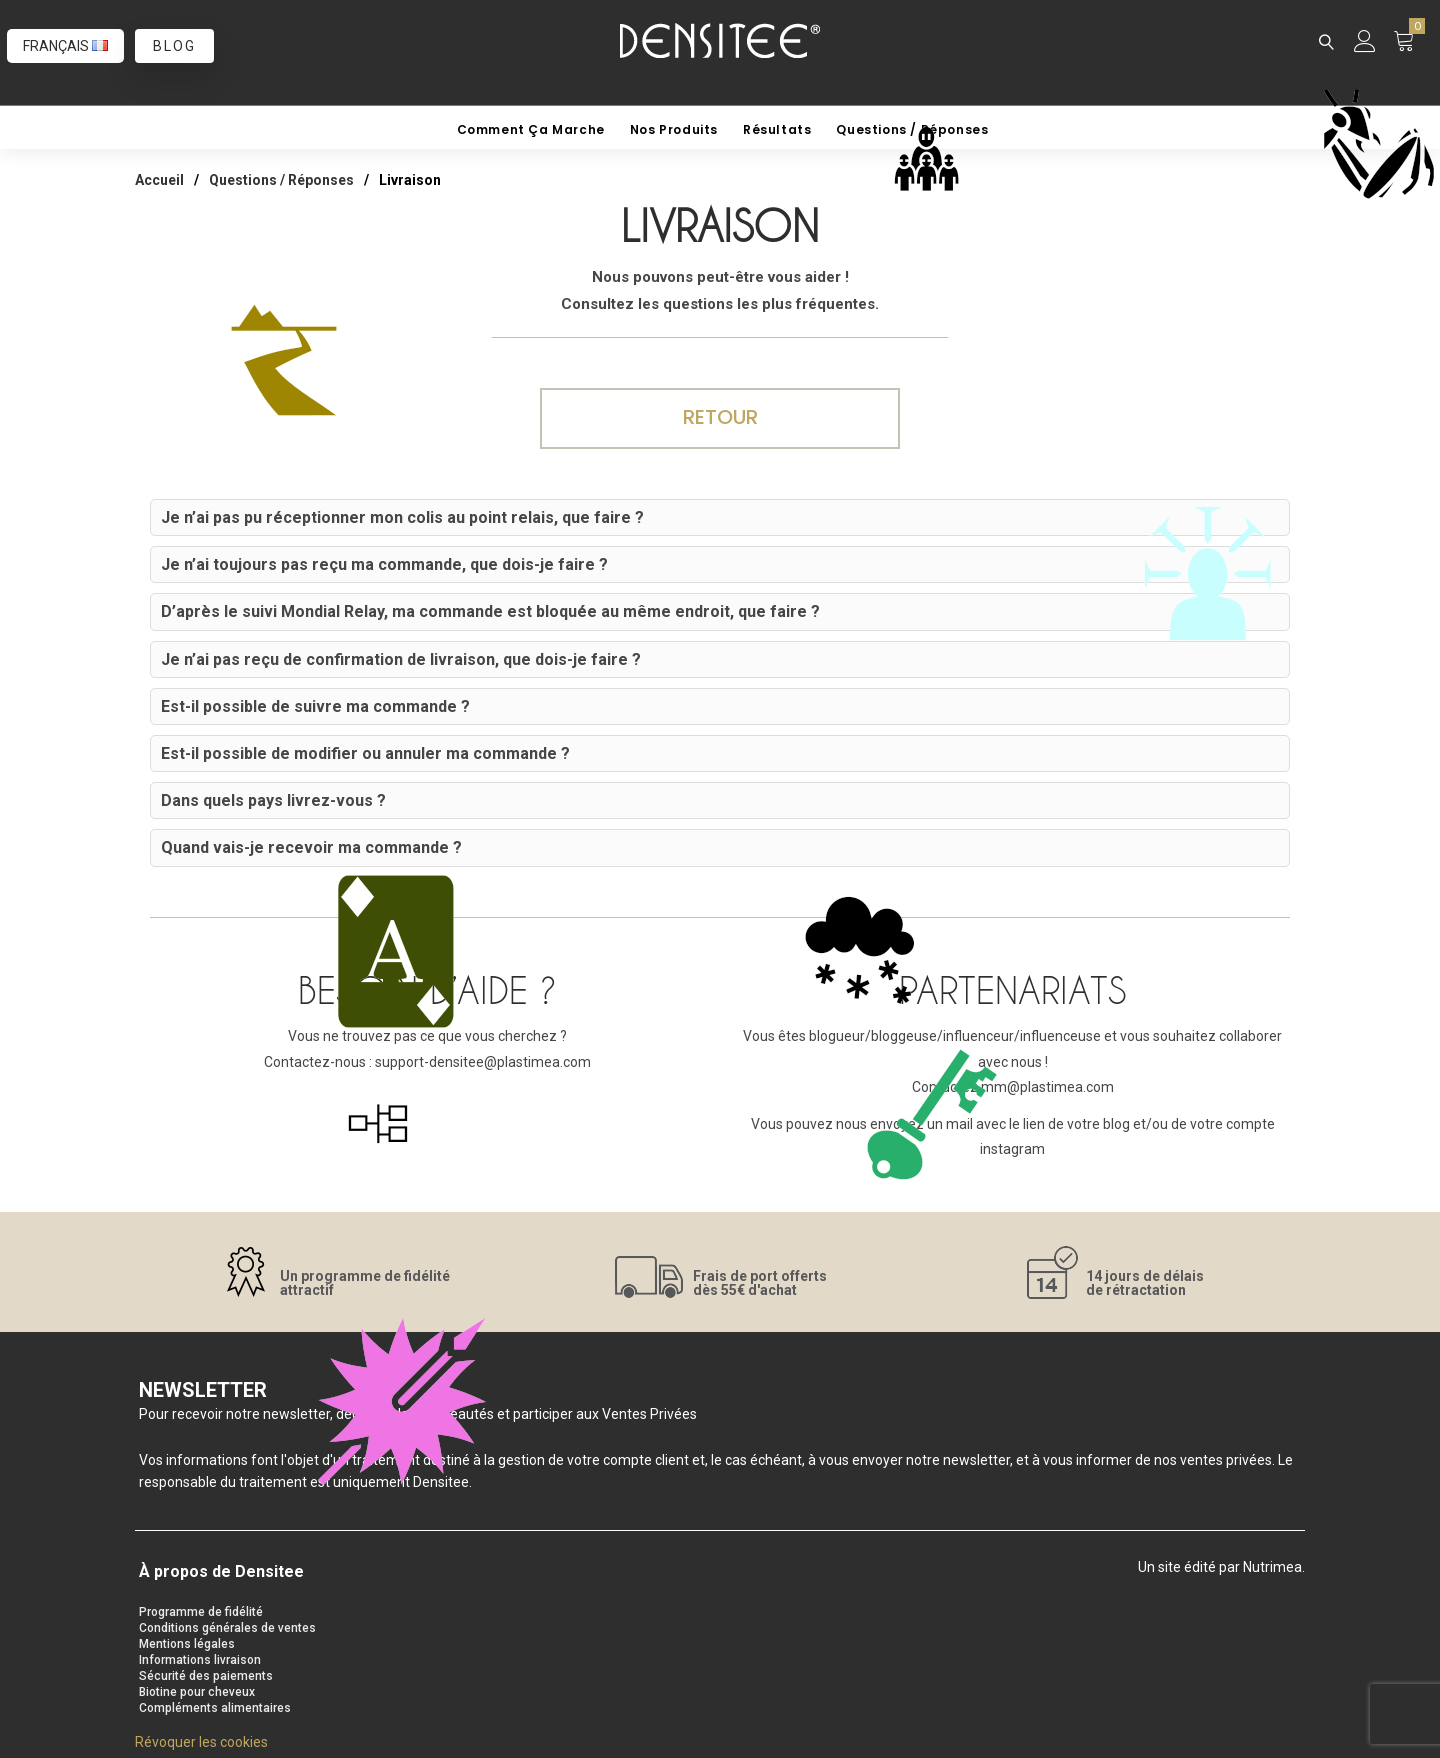  What do you see at coordinates (402, 1401) in the screenshot?
I see `sun-based weapon or solar attack ability` at bounding box center [402, 1401].